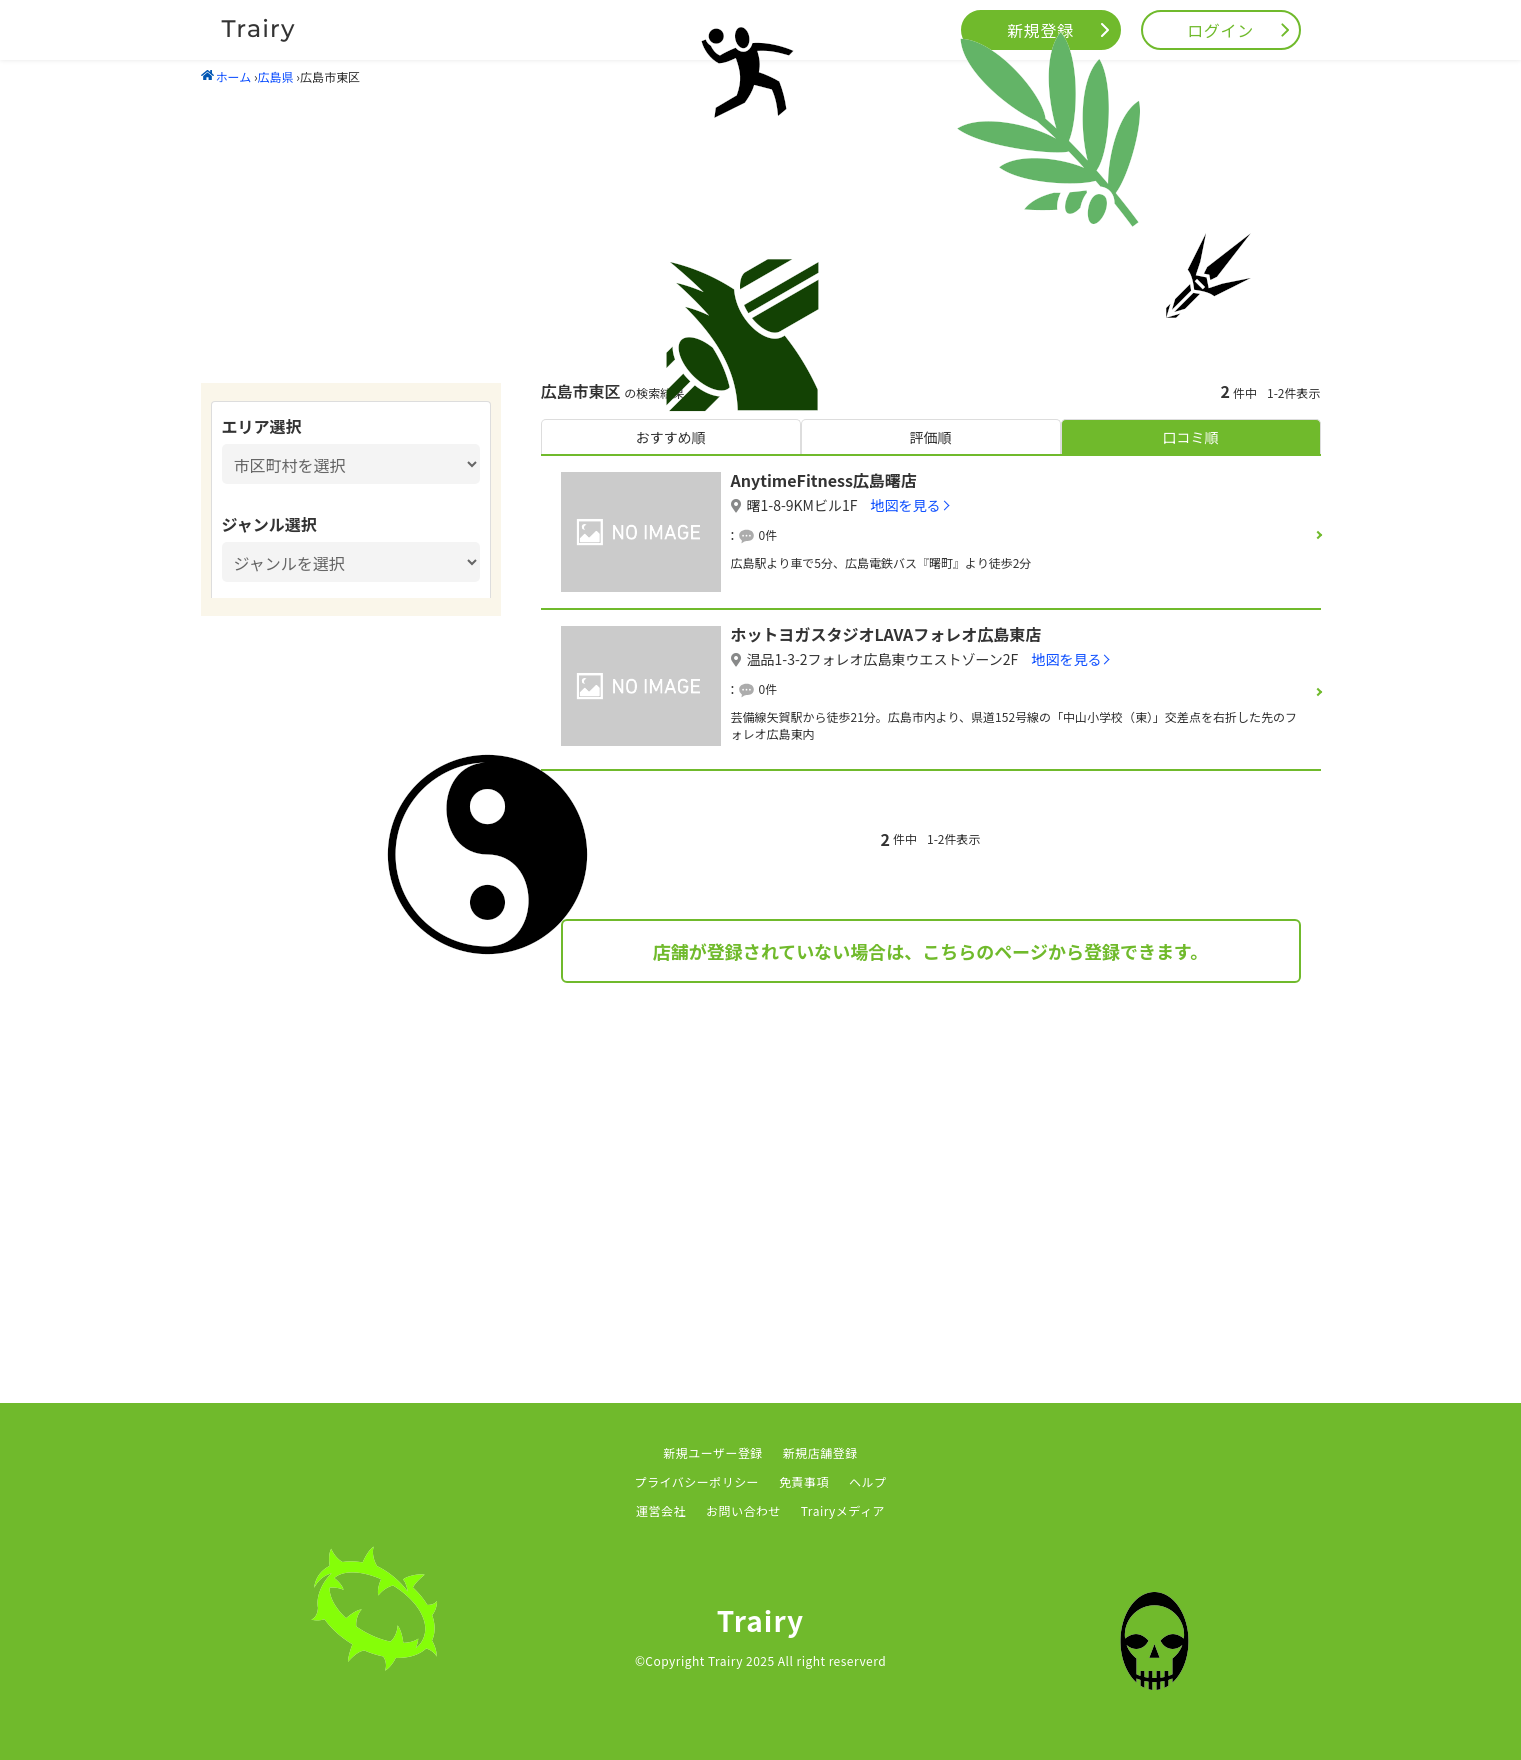 The image size is (1521, 1760). I want to click on indicates a religious or Easter-themed game element, so click(374, 1608).